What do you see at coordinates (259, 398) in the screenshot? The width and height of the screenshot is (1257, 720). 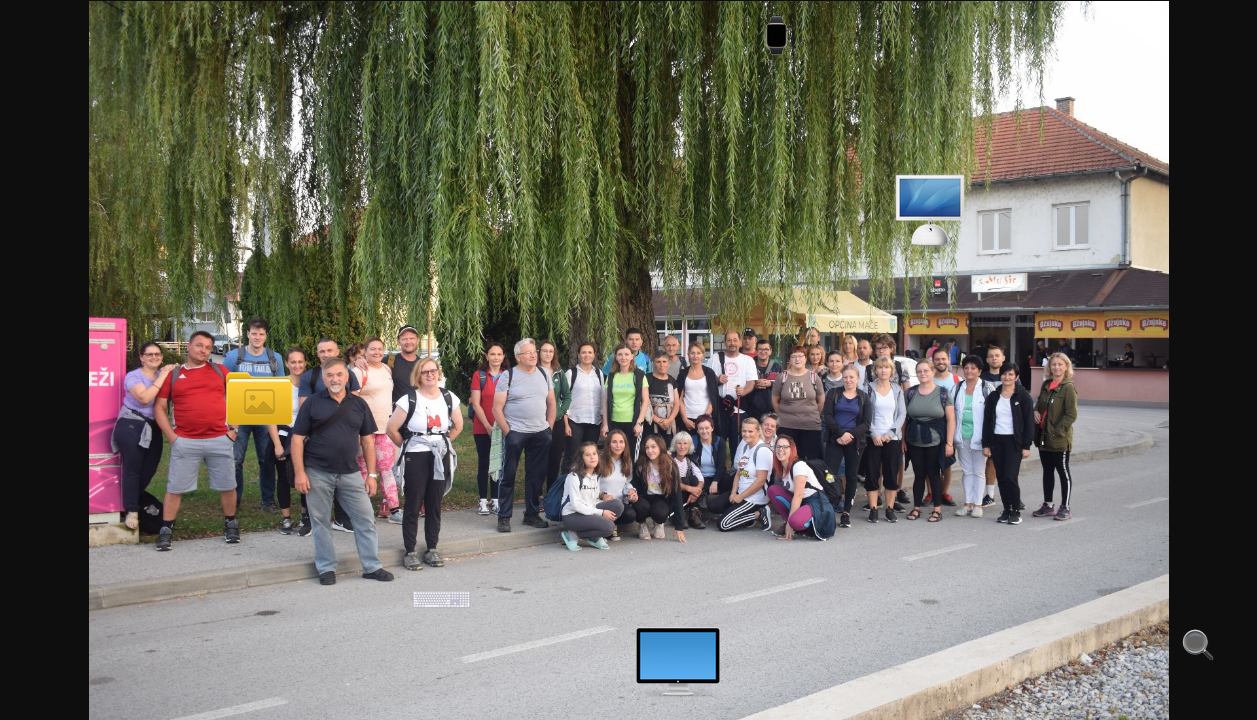 I see `open your images folder` at bounding box center [259, 398].